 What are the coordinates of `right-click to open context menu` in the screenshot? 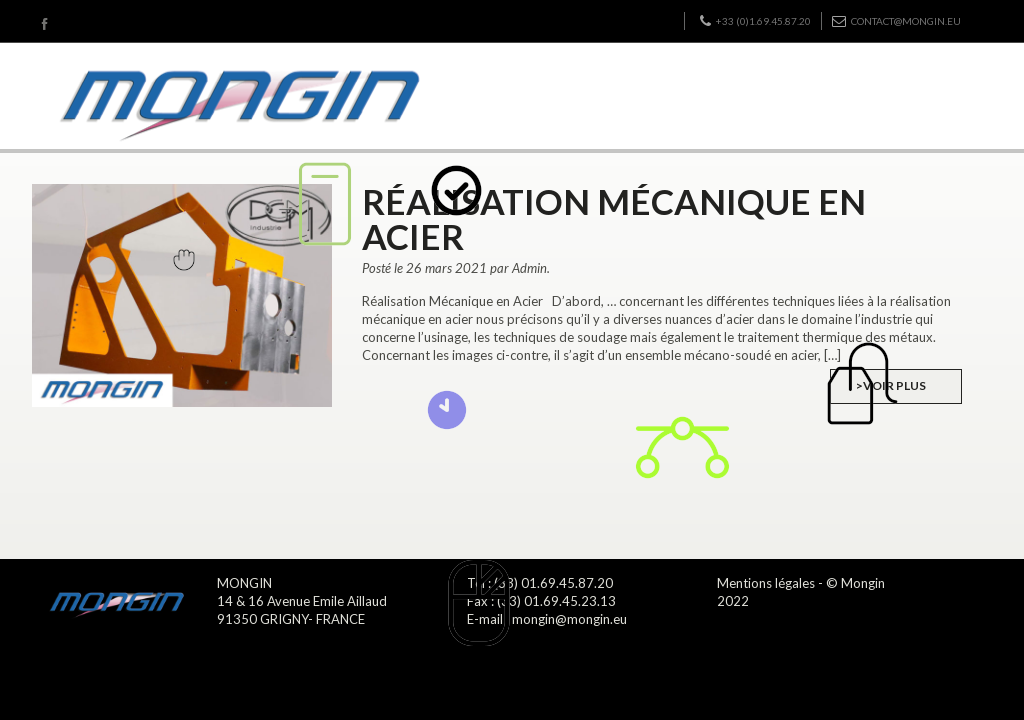 It's located at (479, 603).